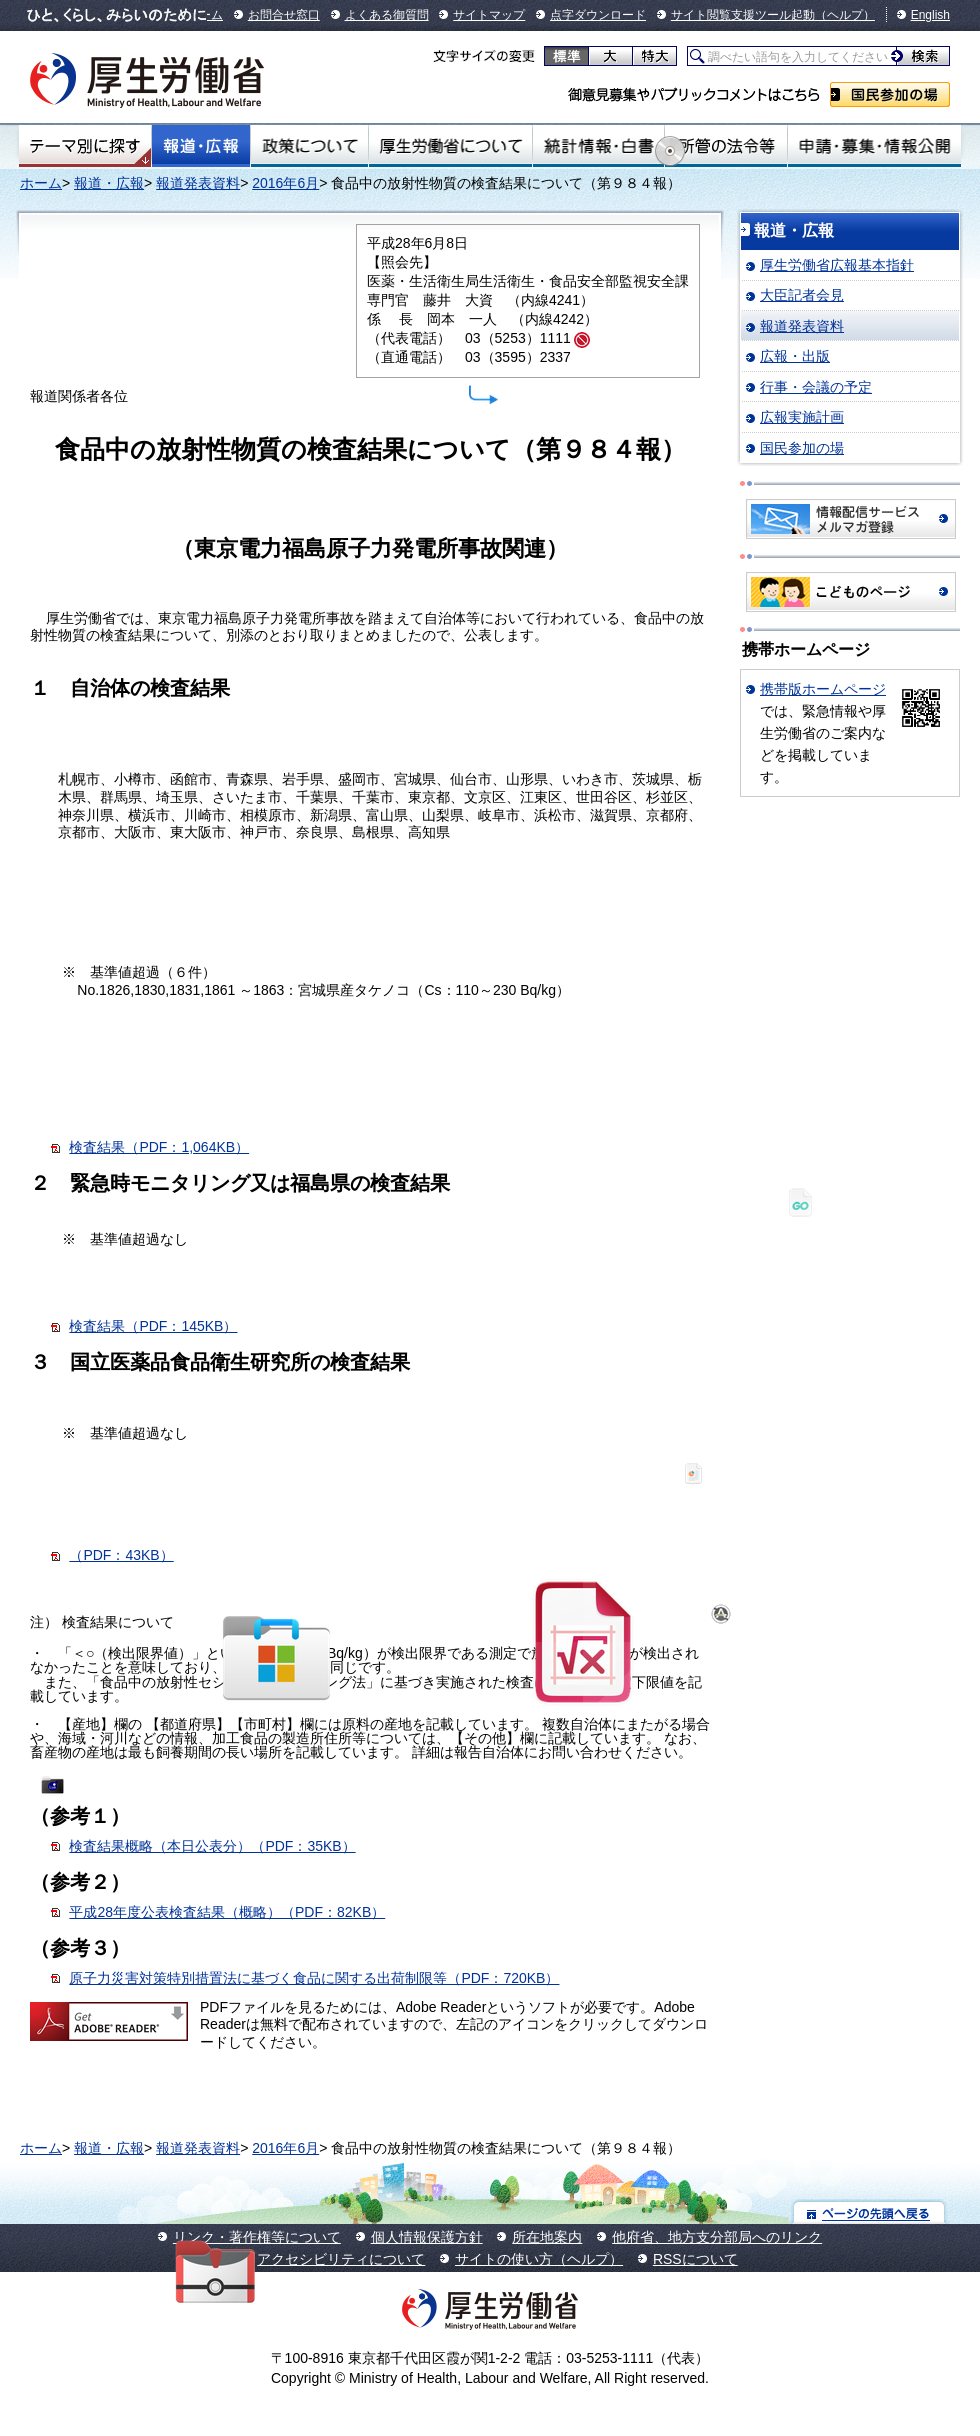 The width and height of the screenshot is (980, 2436). What do you see at coordinates (215, 2274) in the screenshot?
I see `open folder containing pokémon timer ball assets` at bounding box center [215, 2274].